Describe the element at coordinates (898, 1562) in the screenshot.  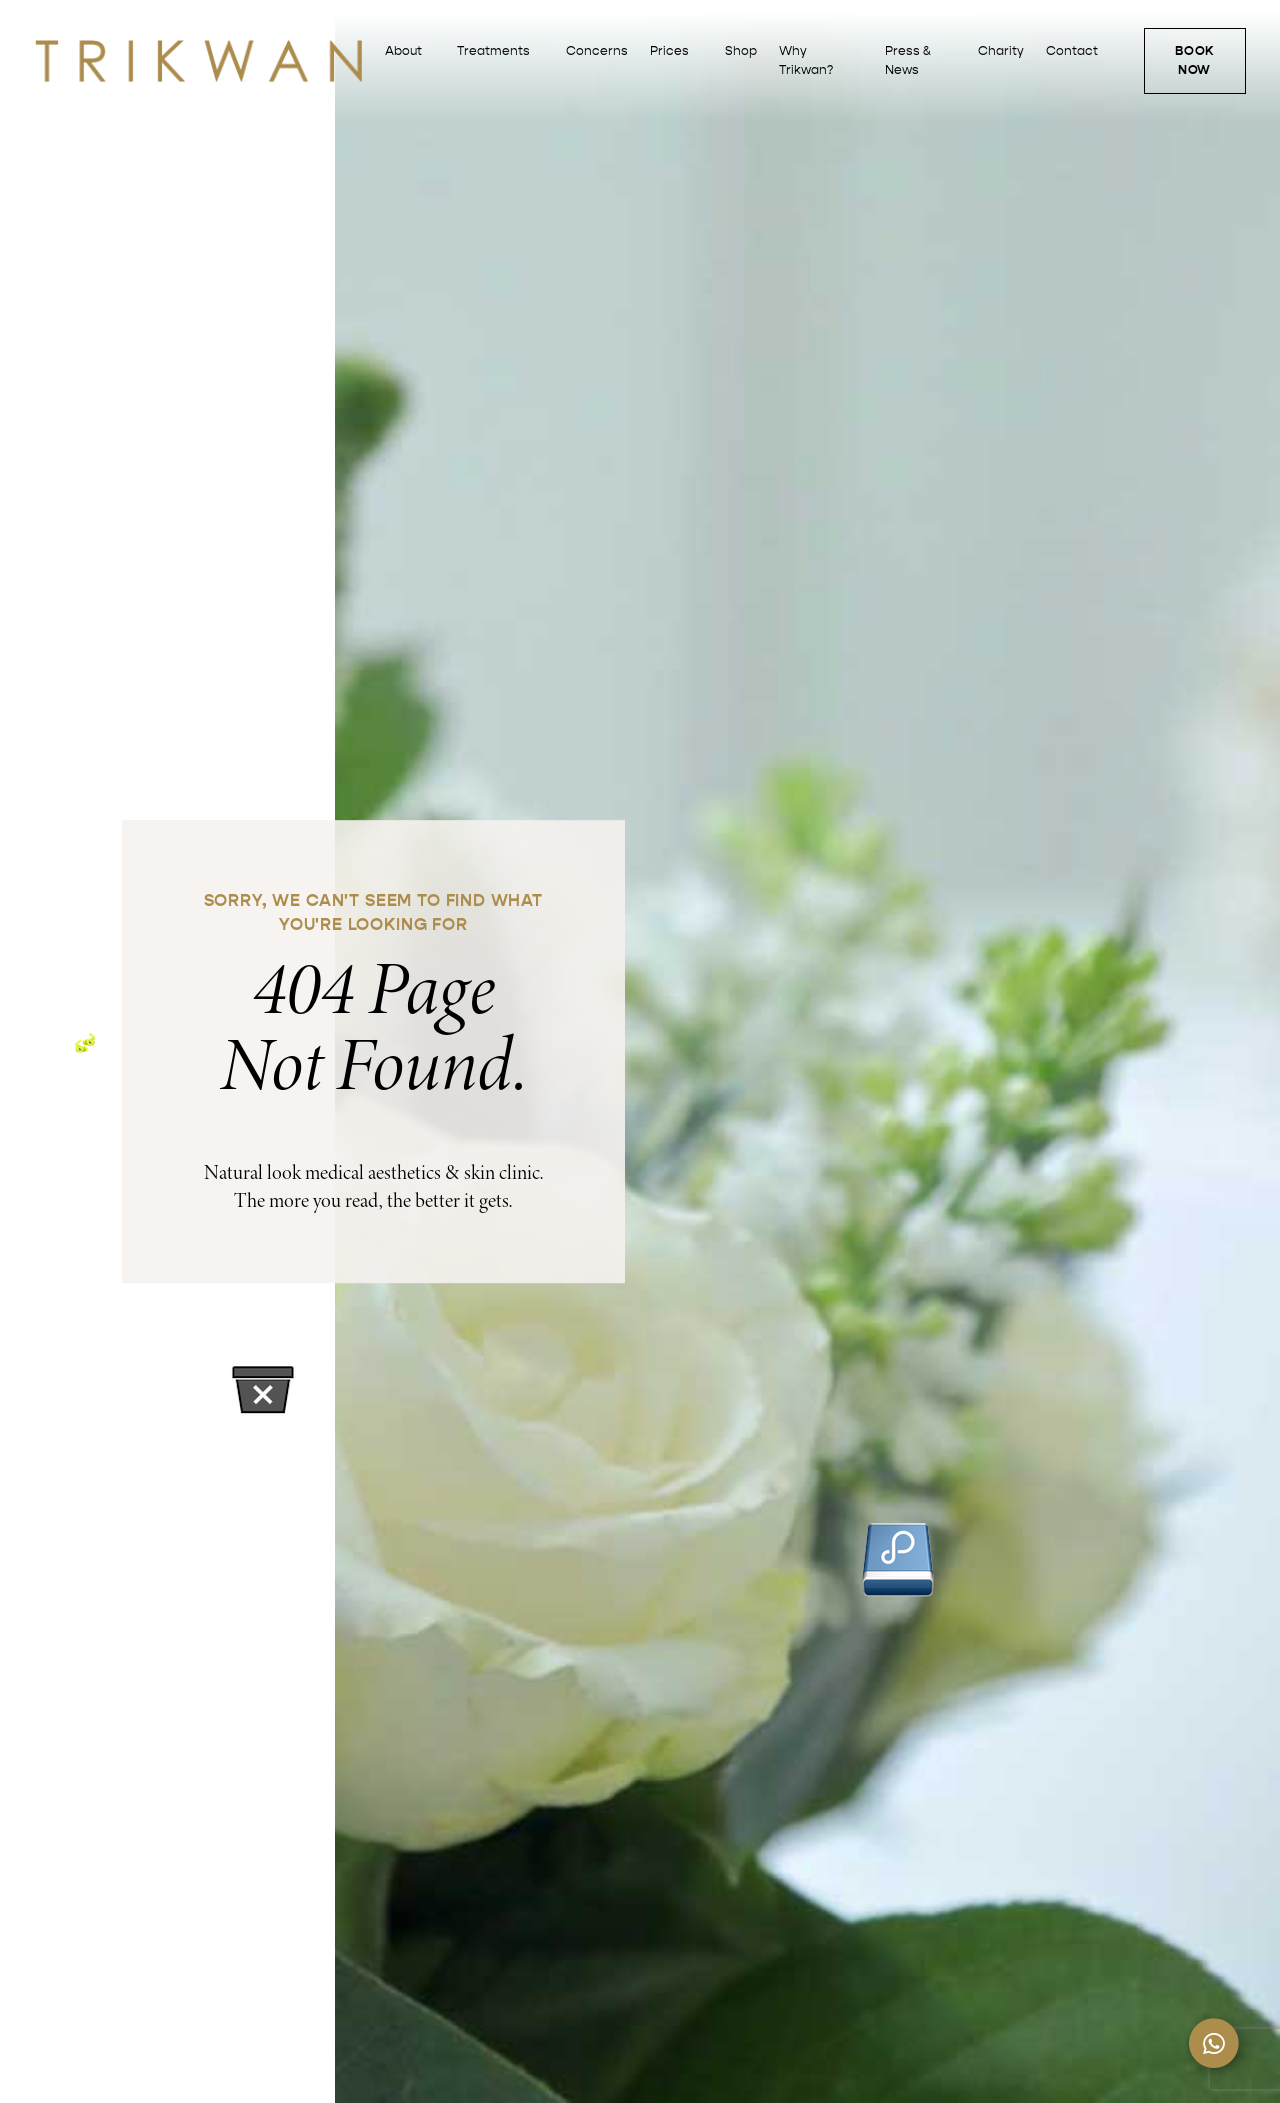
I see `Promise Technology storage device or RAID controller` at that location.